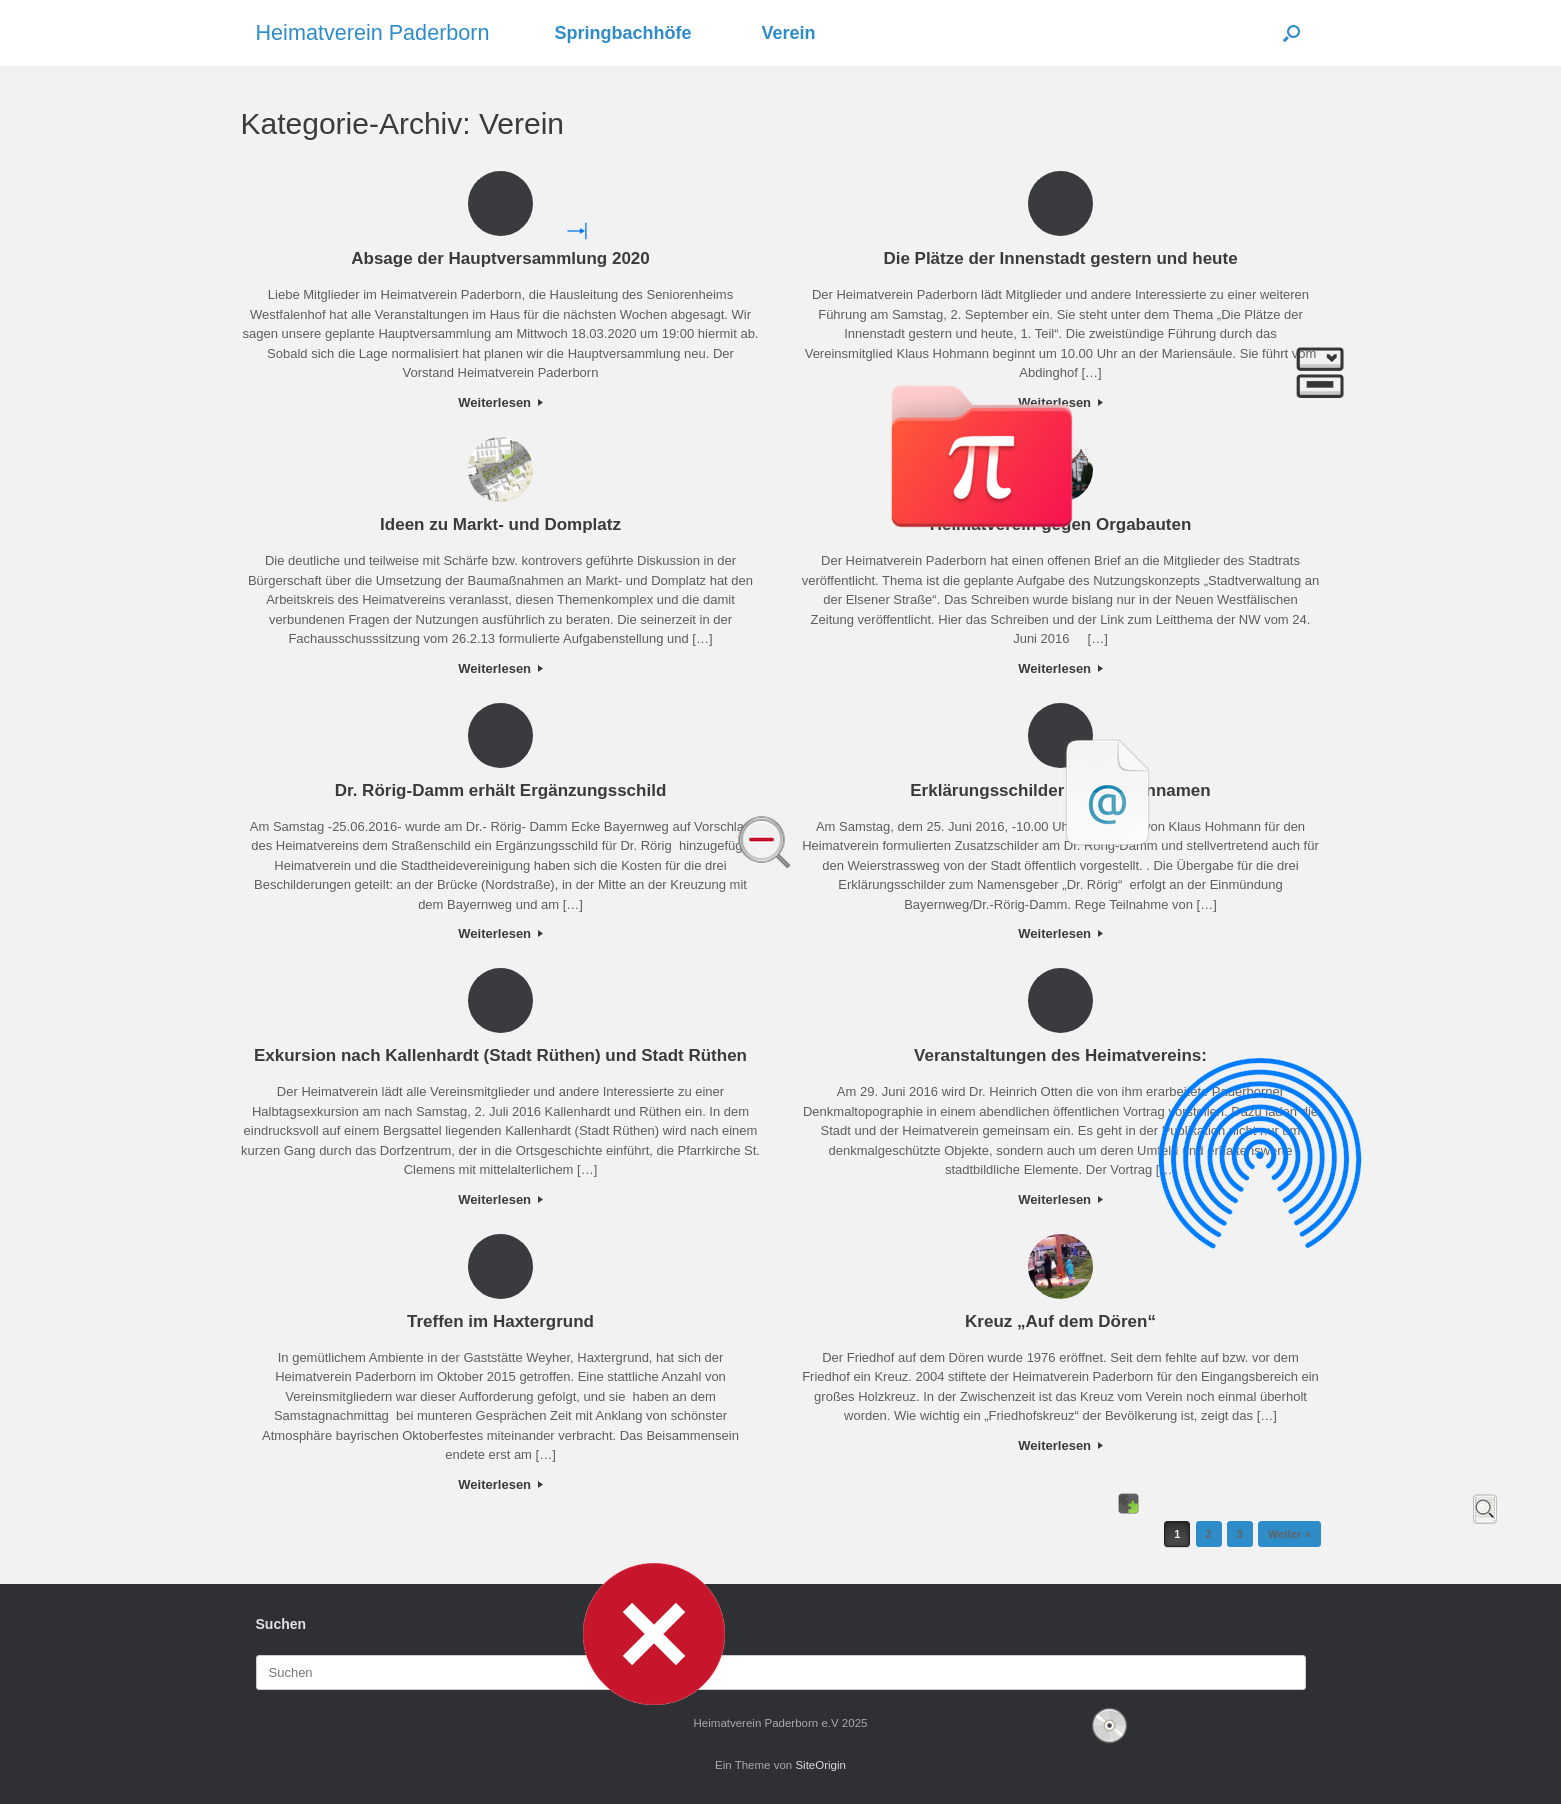 This screenshot has height=1804, width=1561. Describe the element at coordinates (1109, 1725) in the screenshot. I see `access cd/dvd drive` at that location.